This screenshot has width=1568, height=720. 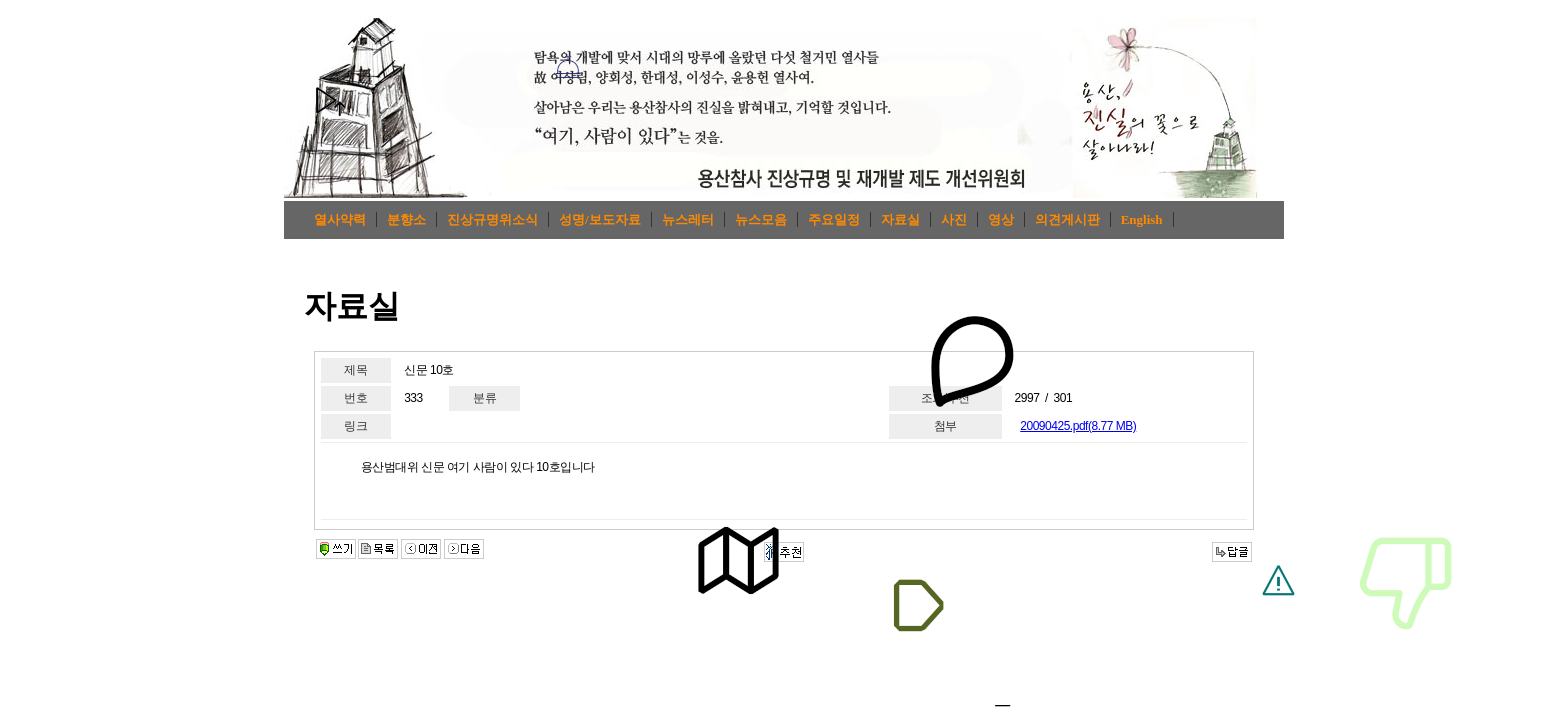 What do you see at coordinates (1002, 705) in the screenshot?
I see `minimize the current window` at bounding box center [1002, 705].